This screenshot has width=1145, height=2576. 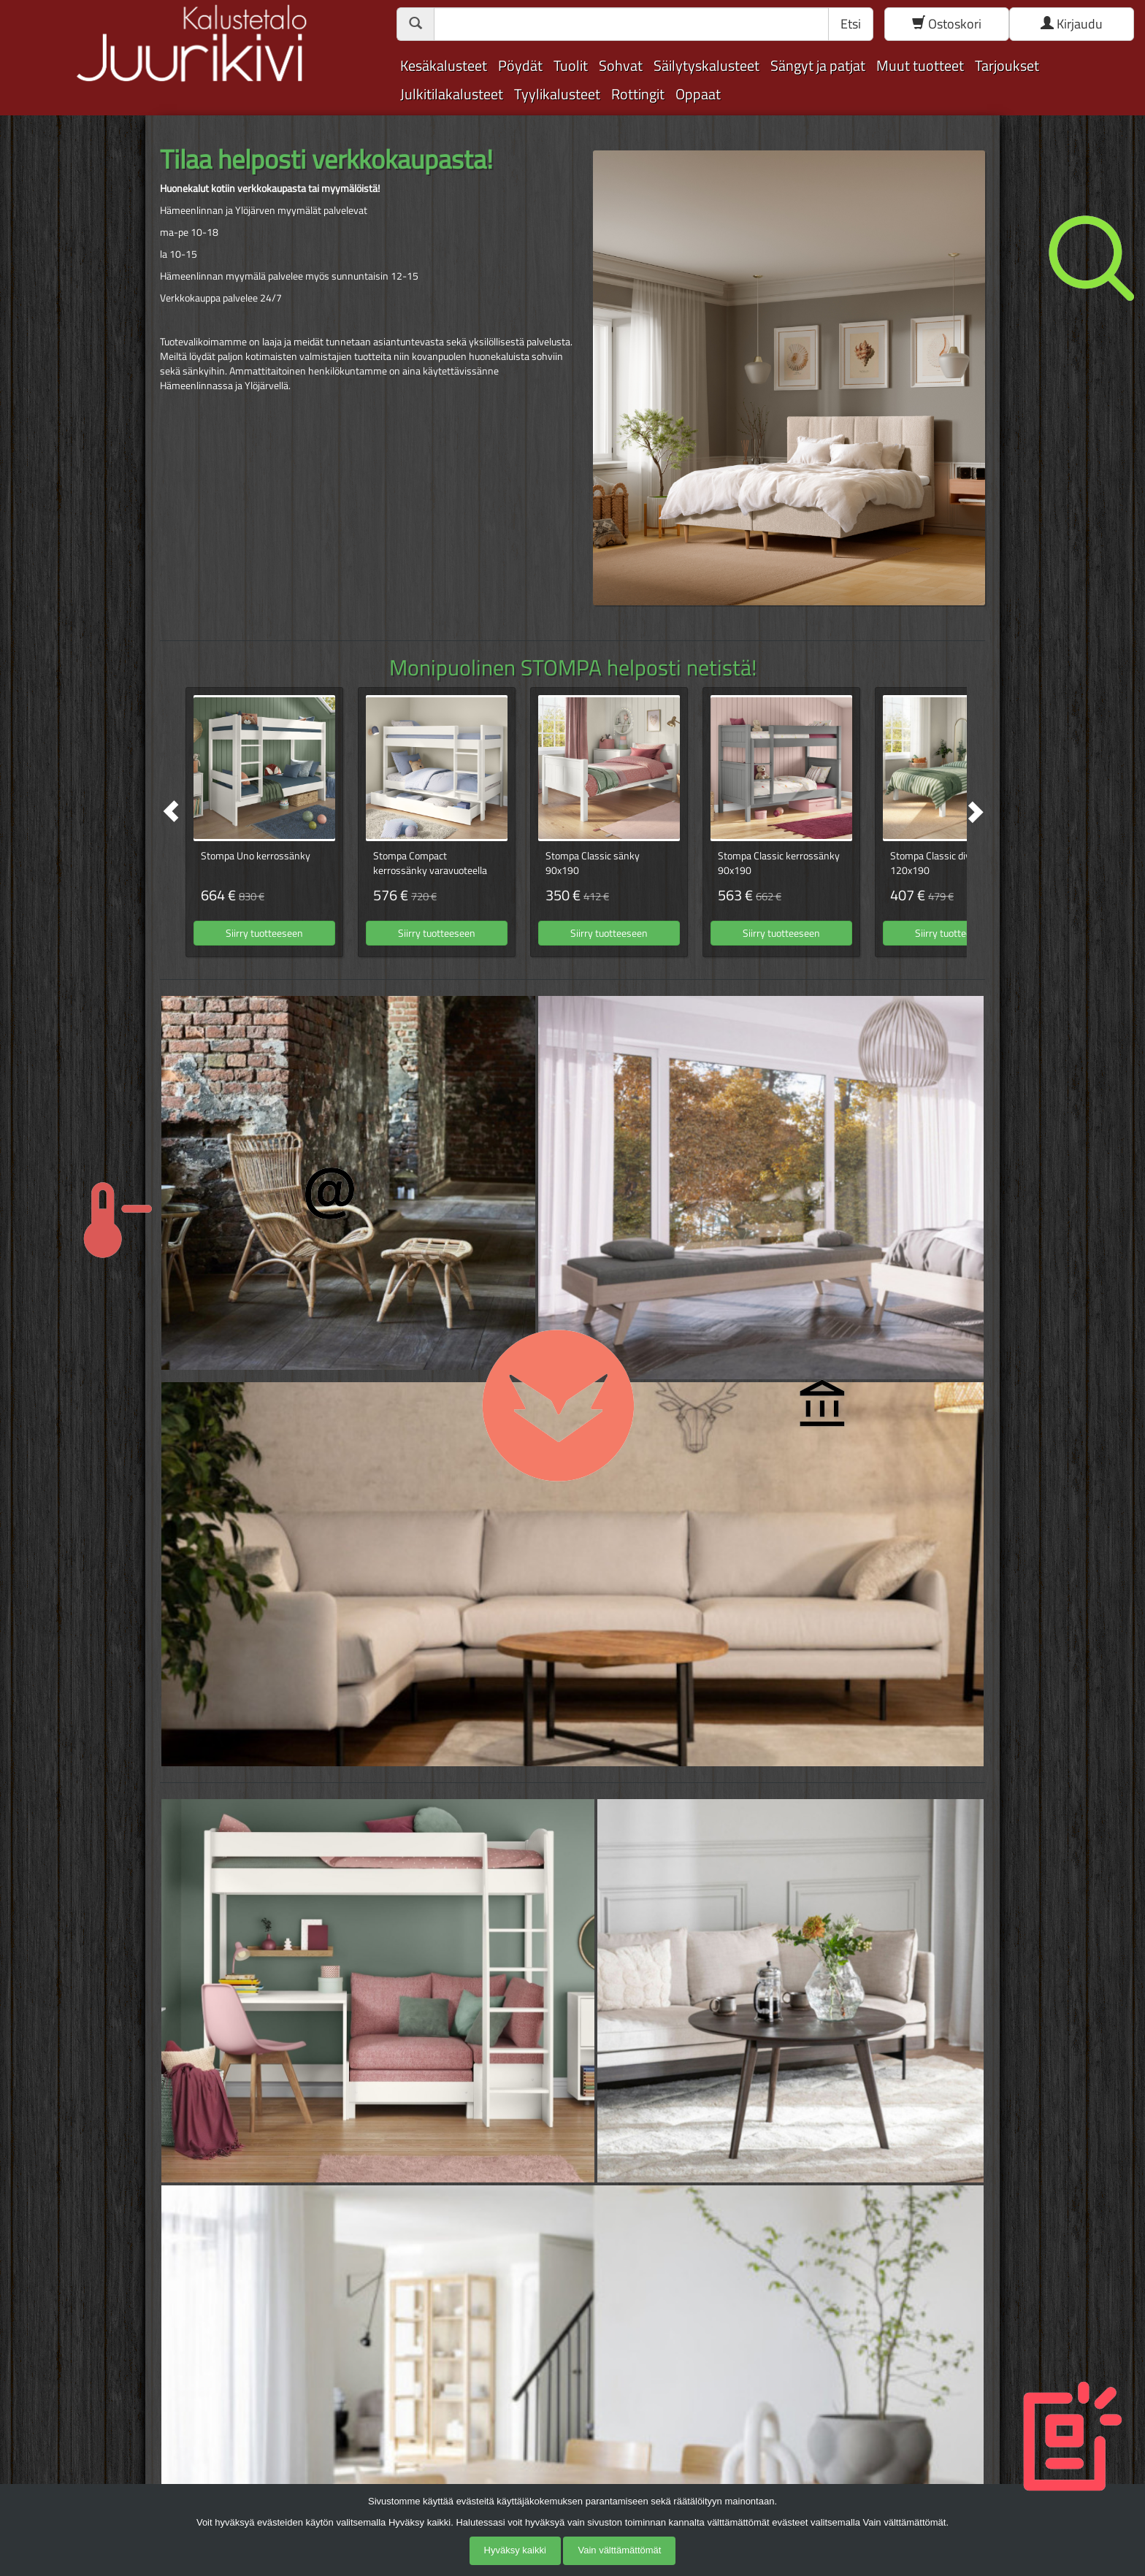 What do you see at coordinates (823, 1405) in the screenshot?
I see `access banking or financial services` at bounding box center [823, 1405].